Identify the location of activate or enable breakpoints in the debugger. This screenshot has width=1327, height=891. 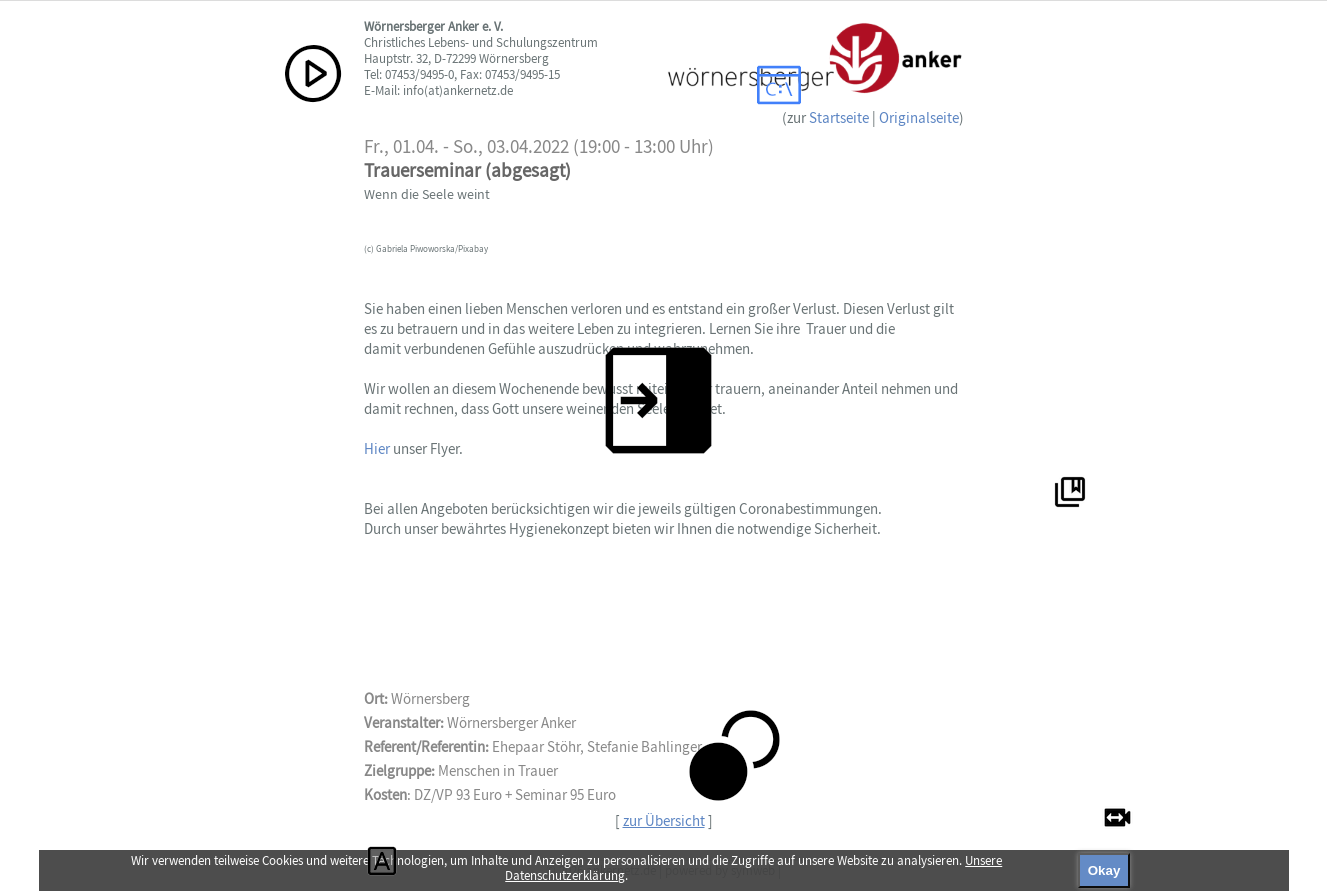
(734, 755).